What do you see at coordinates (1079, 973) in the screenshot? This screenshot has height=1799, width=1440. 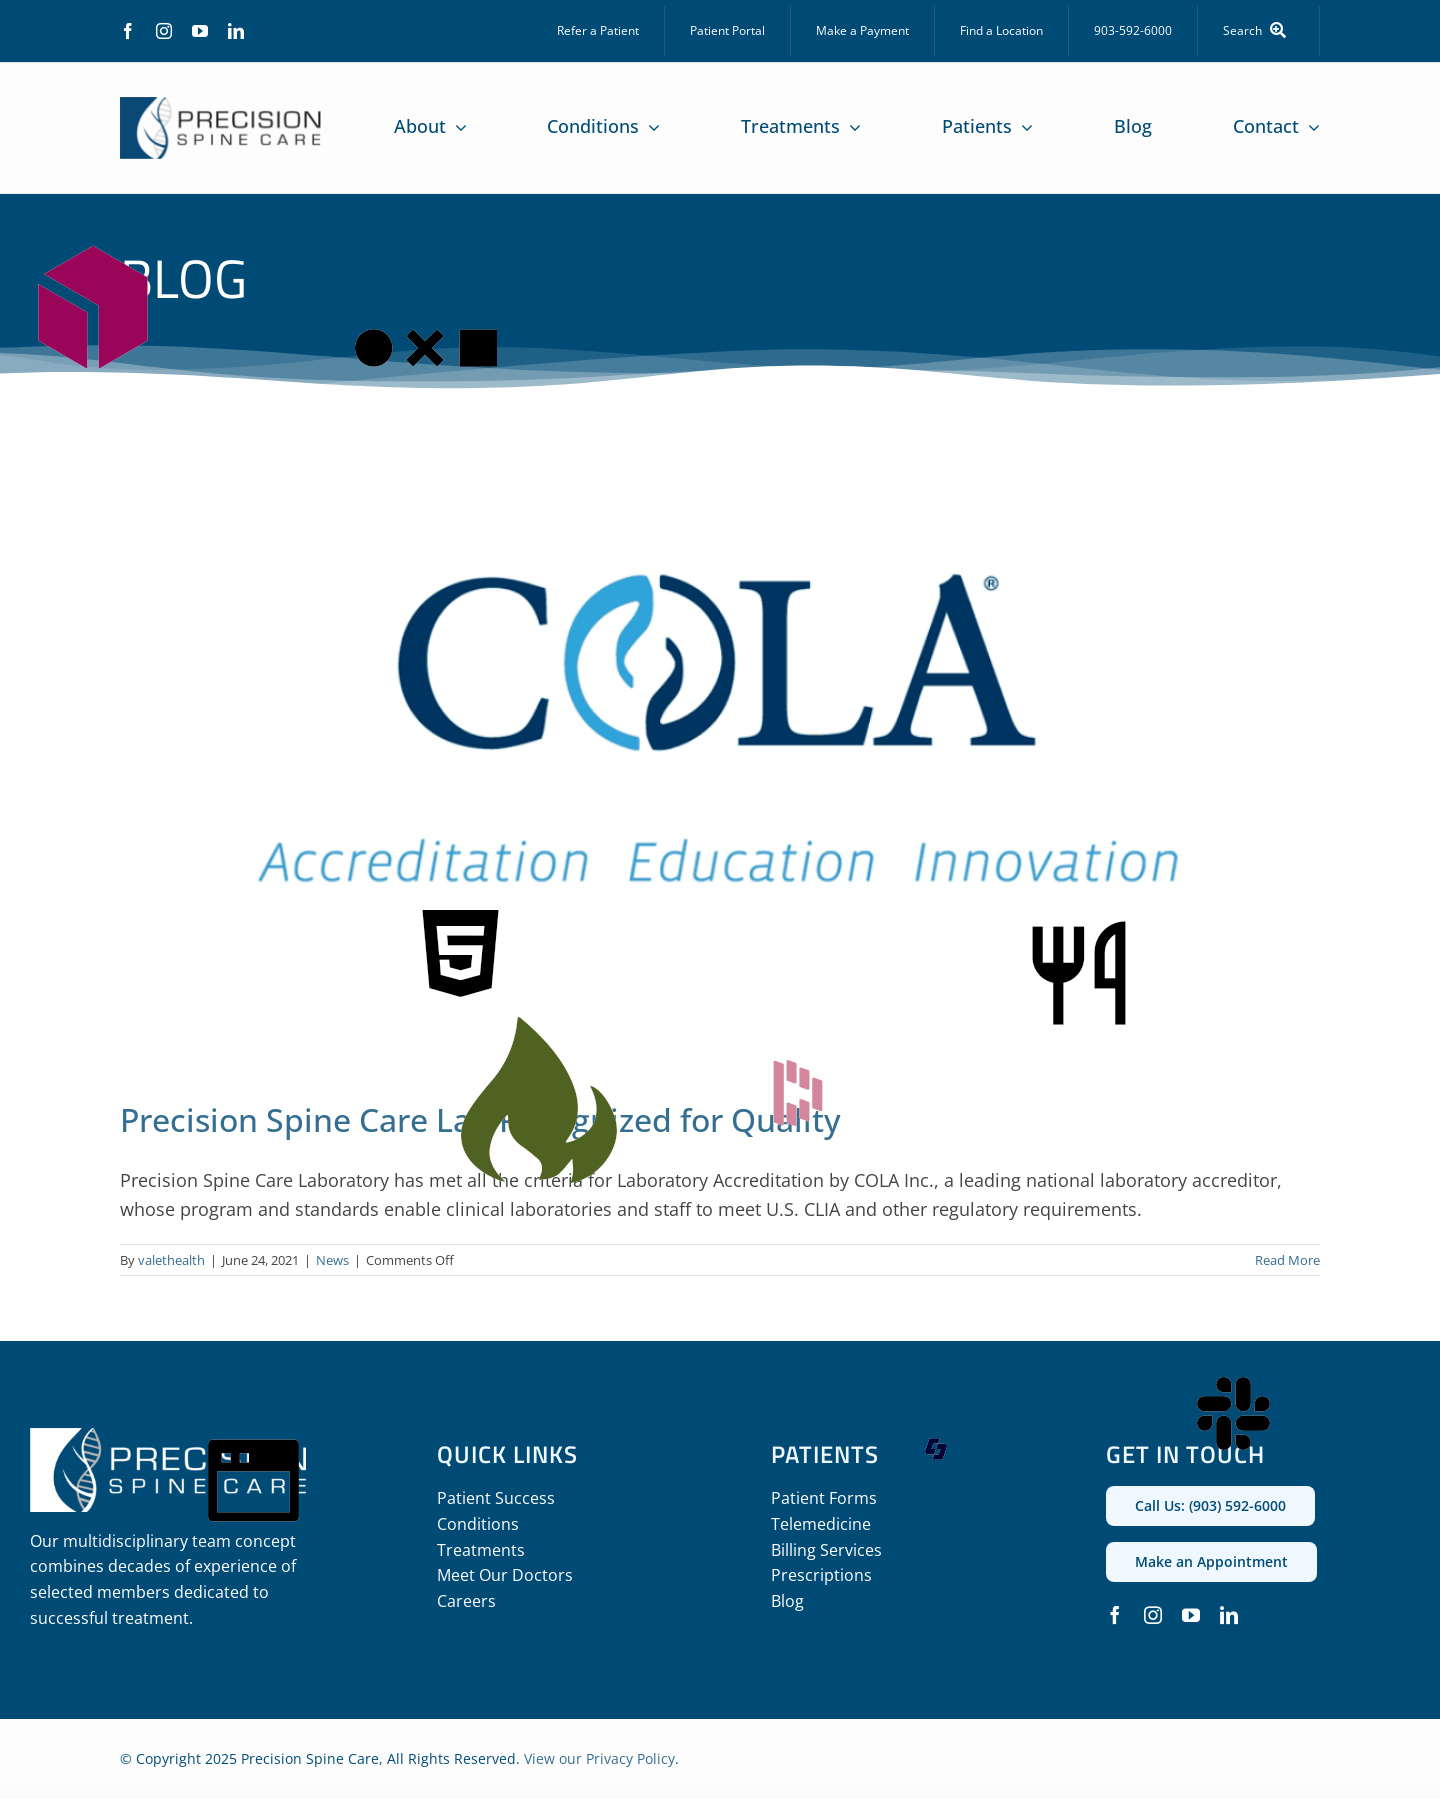 I see `find nearby restaurants` at bounding box center [1079, 973].